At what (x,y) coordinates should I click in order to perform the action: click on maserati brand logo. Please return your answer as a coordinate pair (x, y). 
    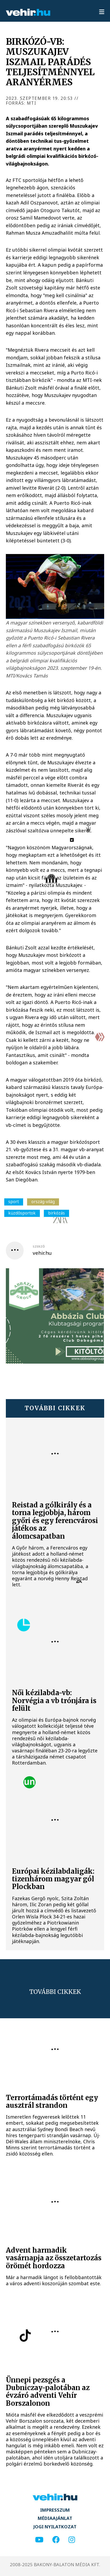
    Looking at the image, I should click on (88, 829).